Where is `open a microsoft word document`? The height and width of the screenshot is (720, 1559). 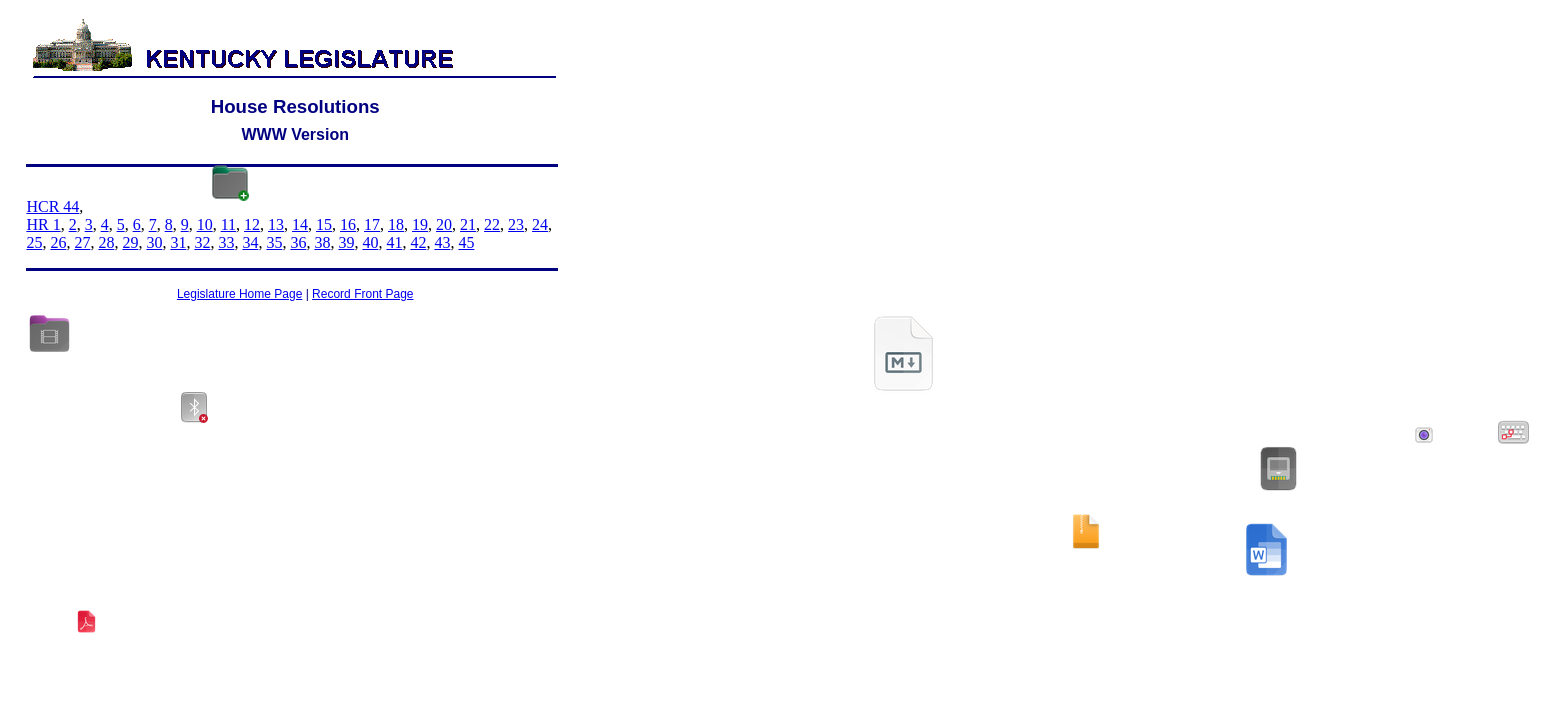
open a microsoft word document is located at coordinates (1266, 549).